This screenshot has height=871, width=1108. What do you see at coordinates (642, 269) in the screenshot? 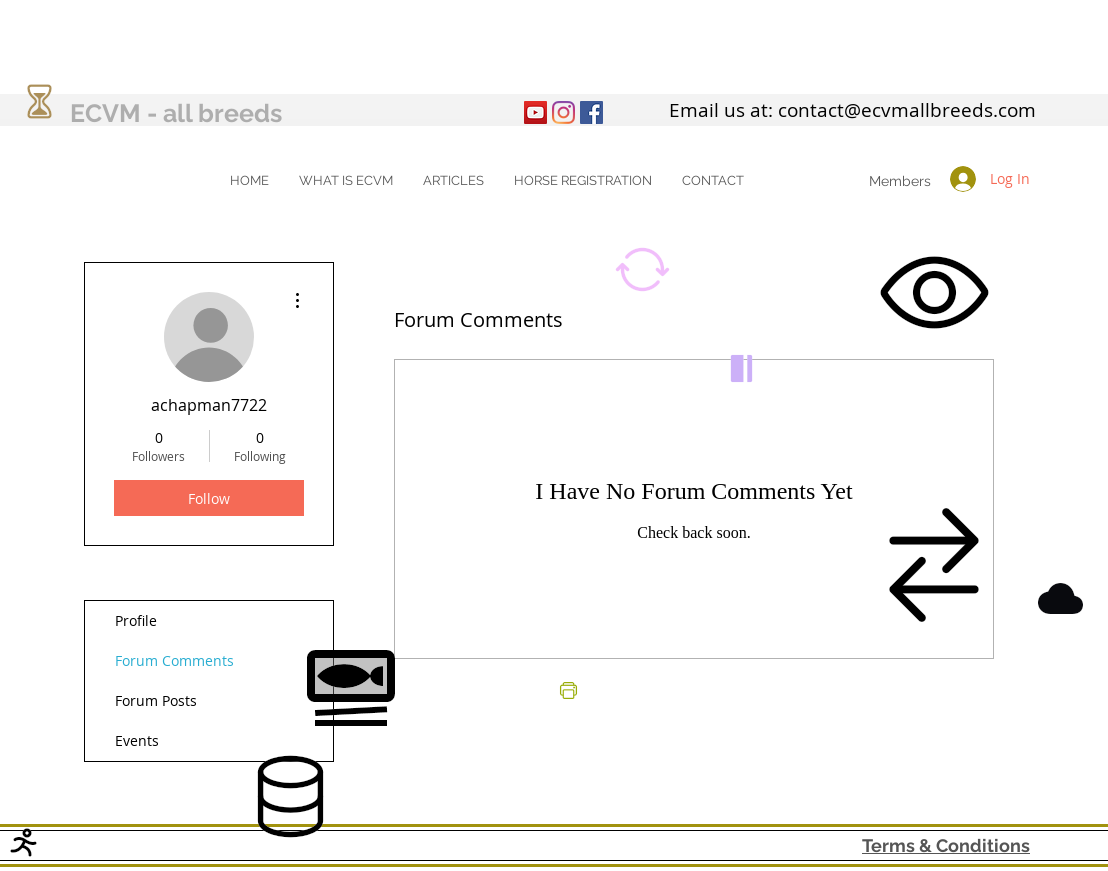
I see `sync data across devices` at bounding box center [642, 269].